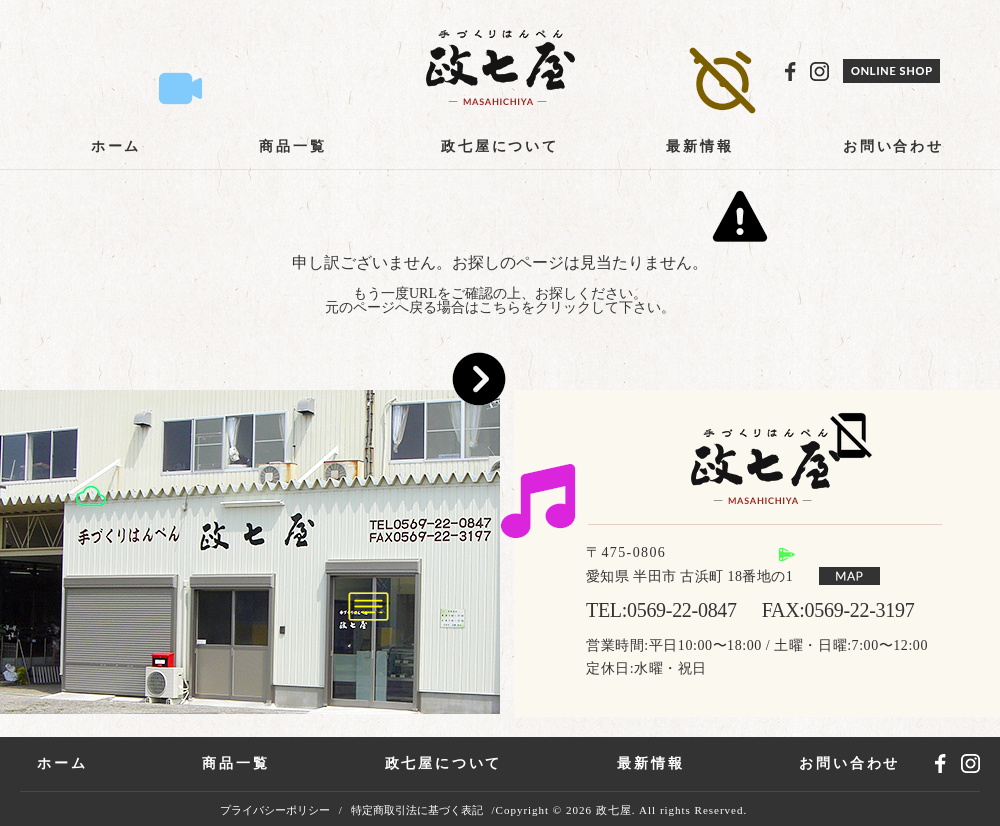  What do you see at coordinates (91, 496) in the screenshot?
I see `access cloud storage` at bounding box center [91, 496].